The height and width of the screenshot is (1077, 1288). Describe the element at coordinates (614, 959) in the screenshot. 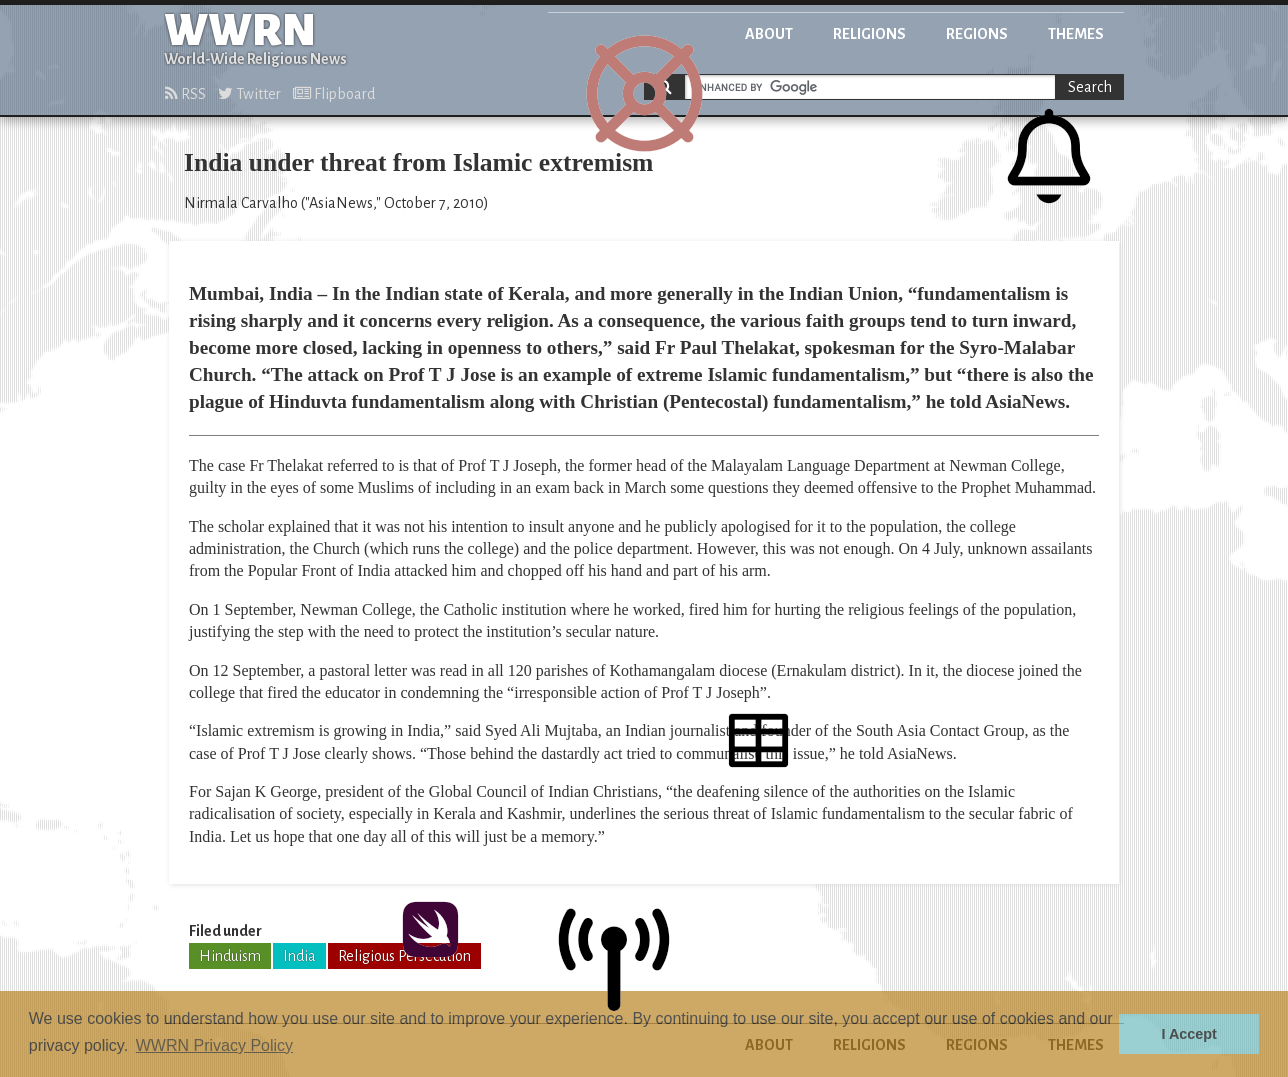

I see `broadcast or transmit a signal` at that location.